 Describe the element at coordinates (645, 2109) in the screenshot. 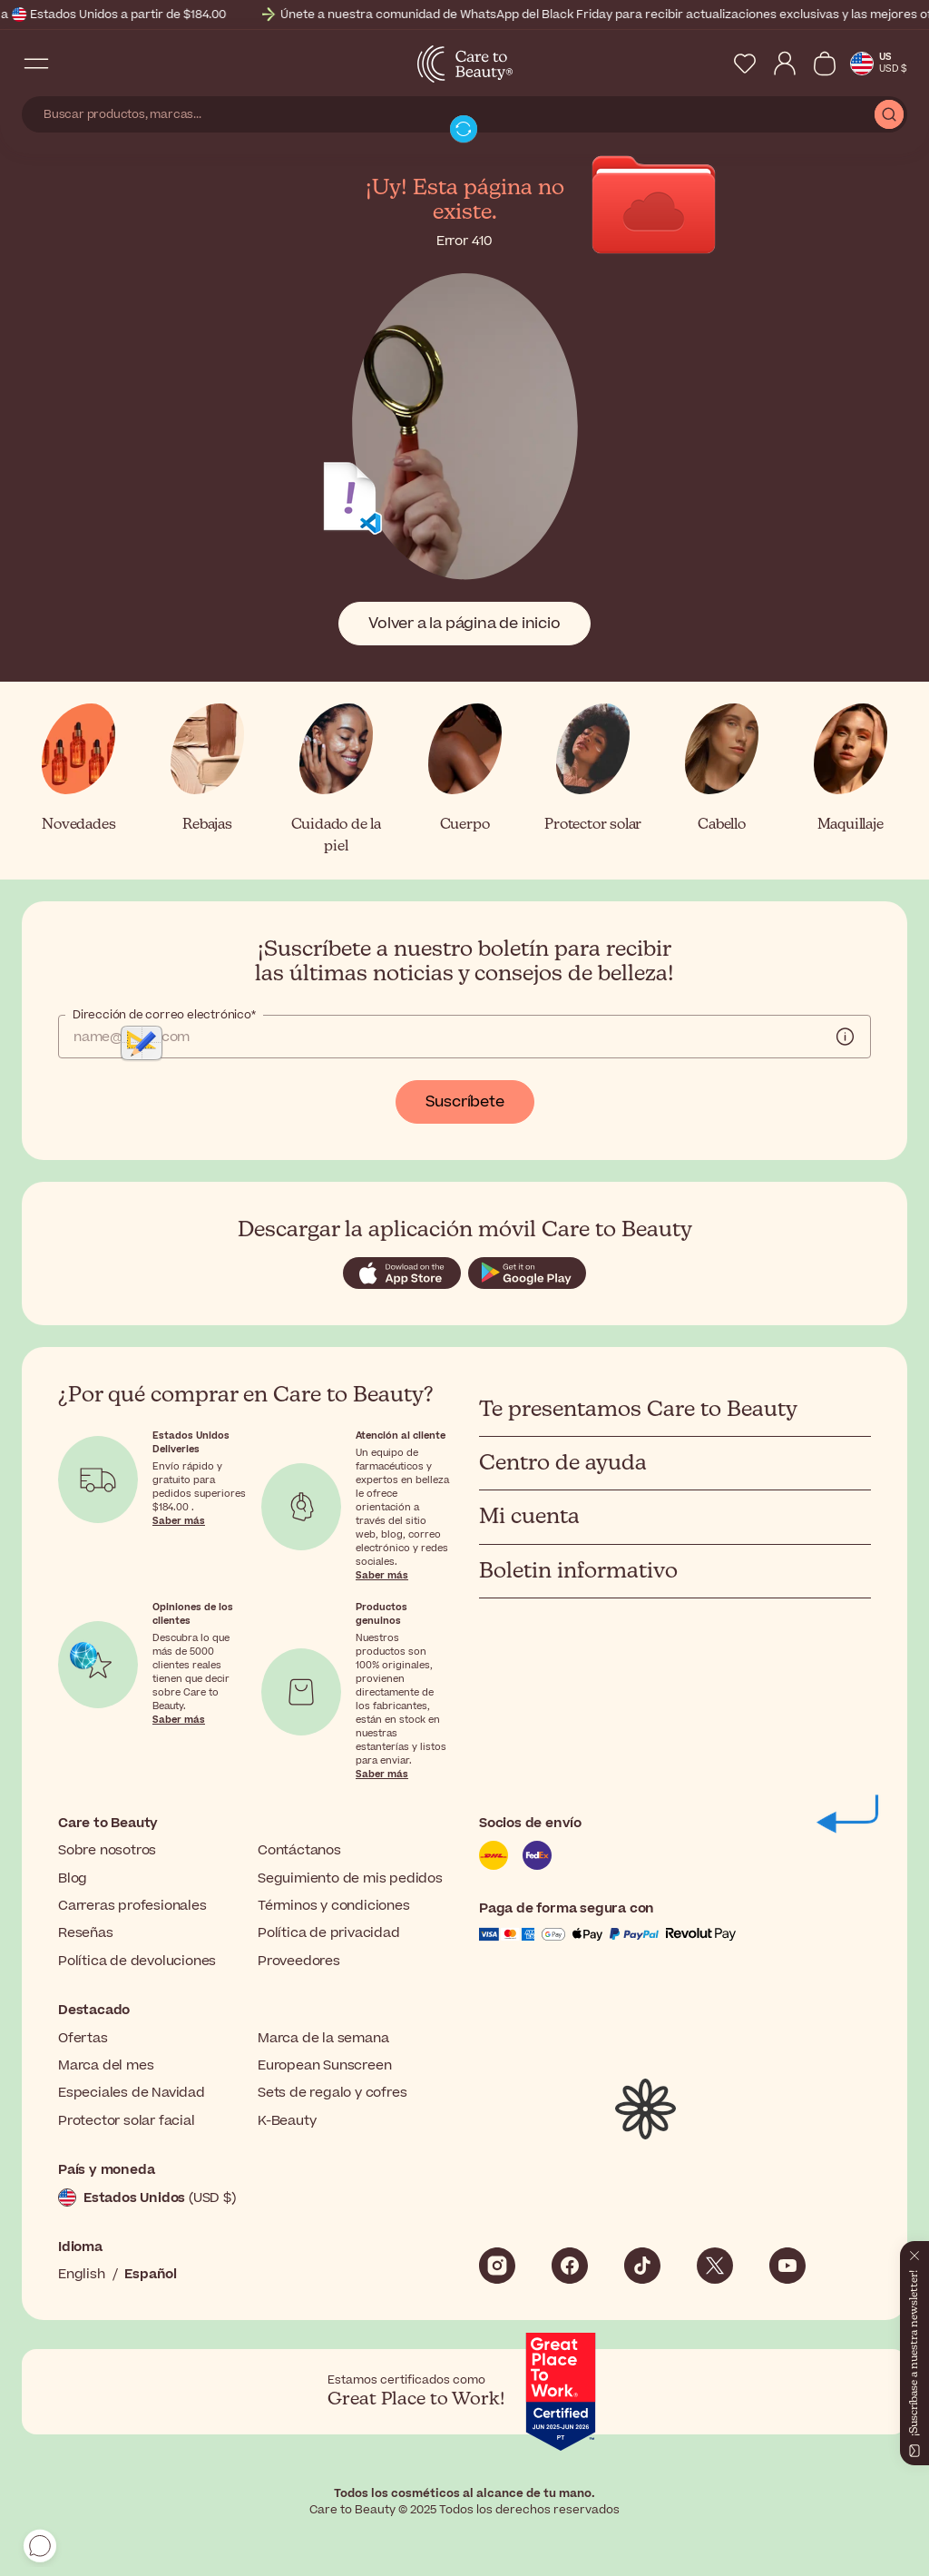

I see `open budgie window shuffler workspace manager` at that location.